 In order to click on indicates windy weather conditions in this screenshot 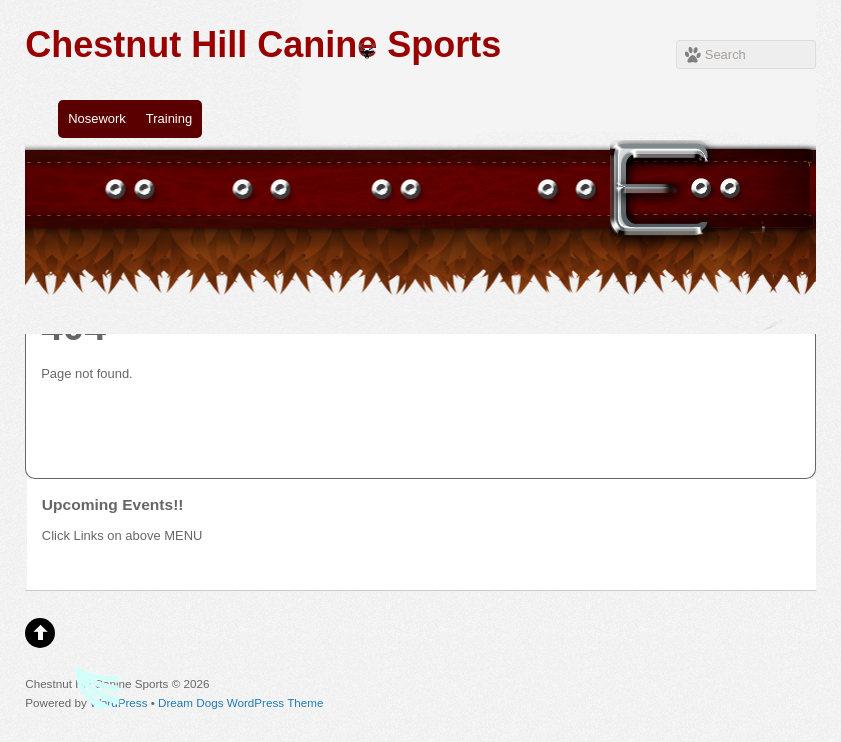, I will do `click(97, 686)`.